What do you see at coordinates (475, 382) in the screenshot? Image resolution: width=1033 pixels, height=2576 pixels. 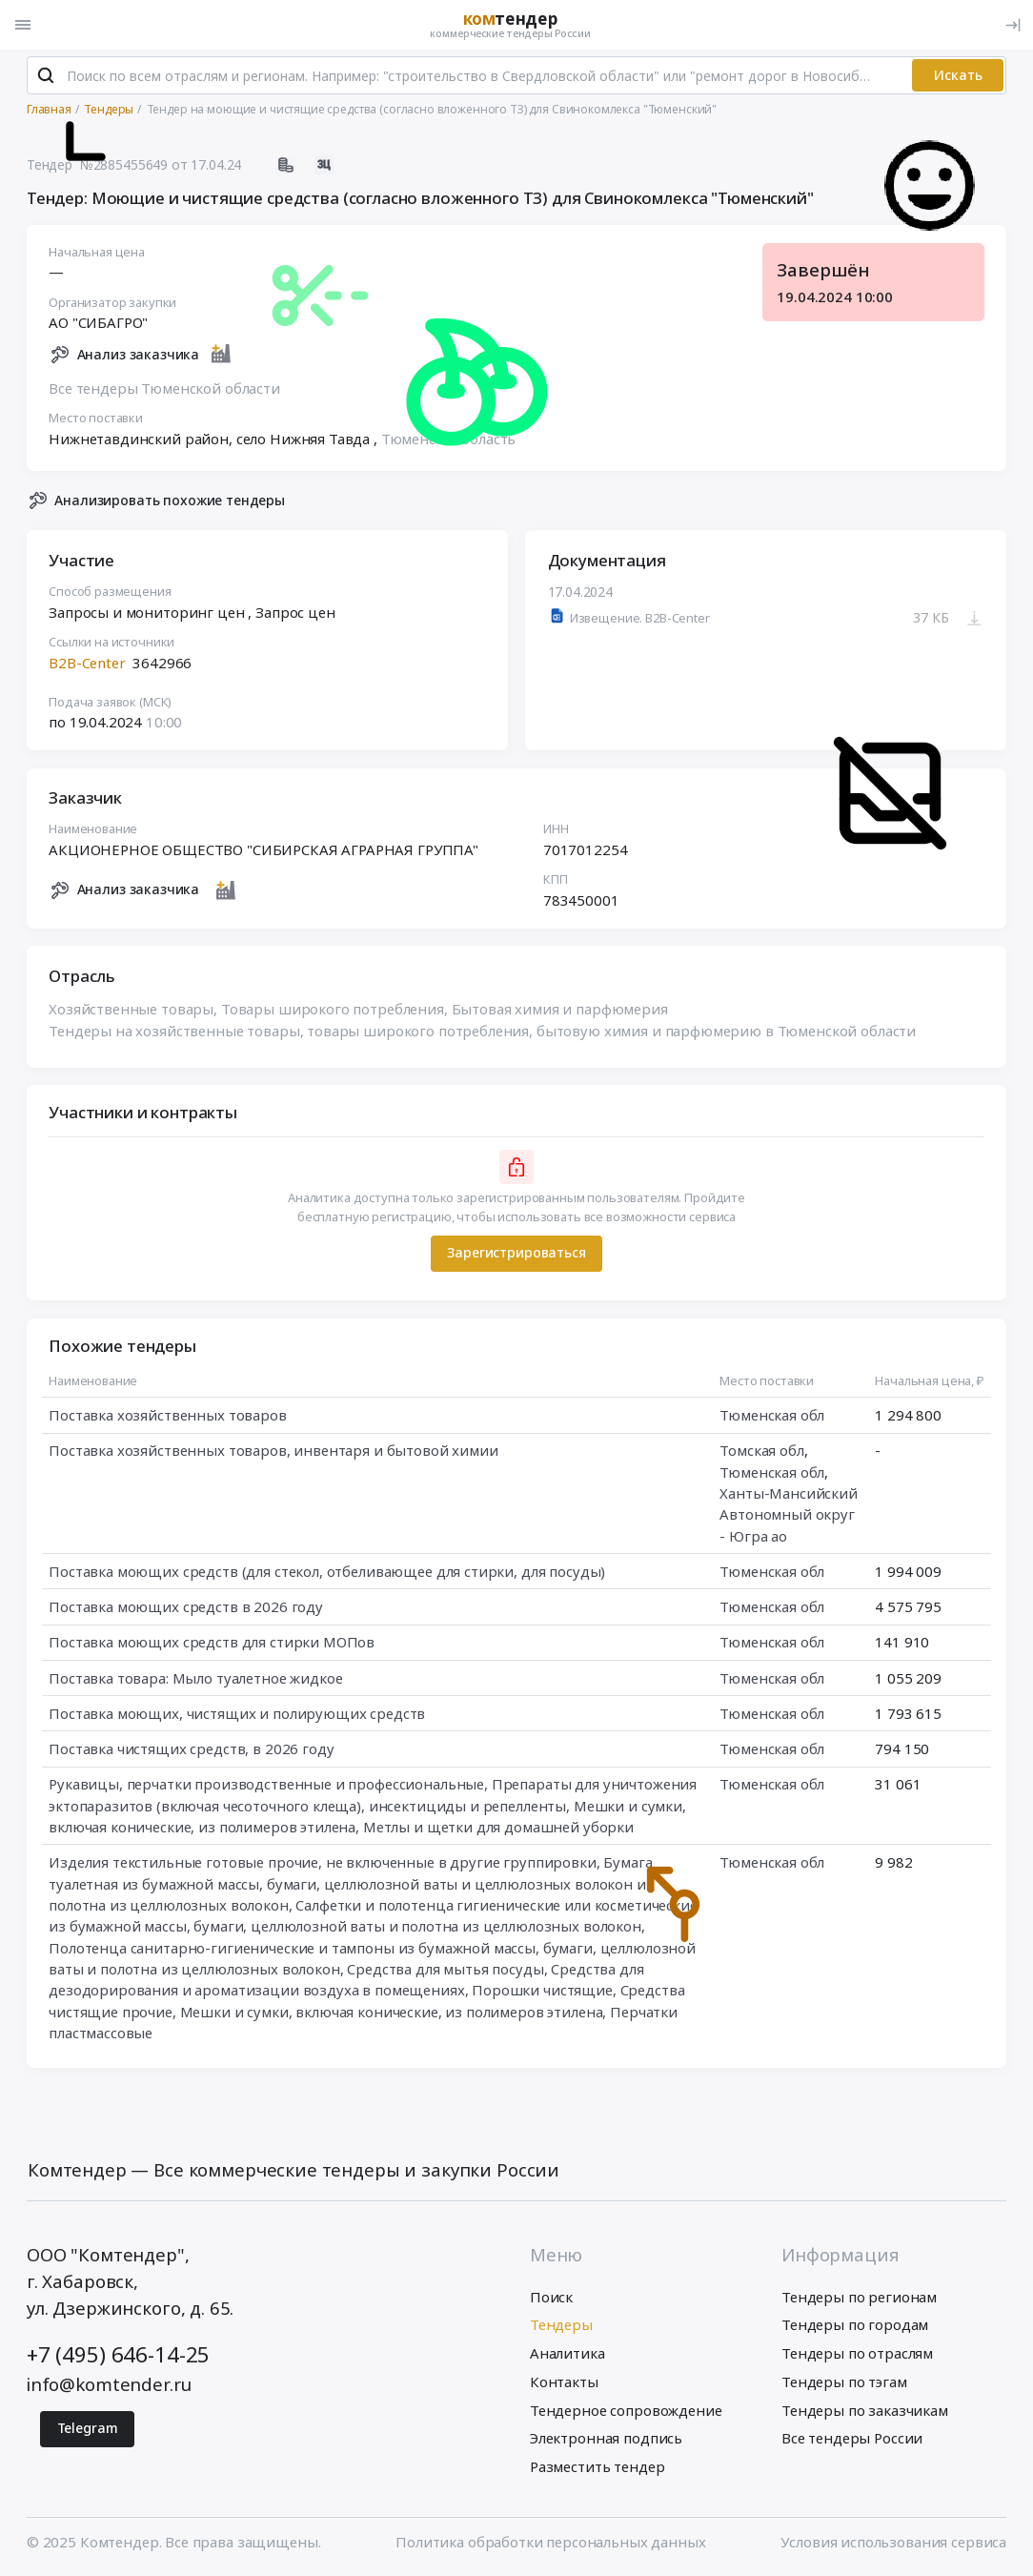 I see `indicates fruit or produce category` at bounding box center [475, 382].